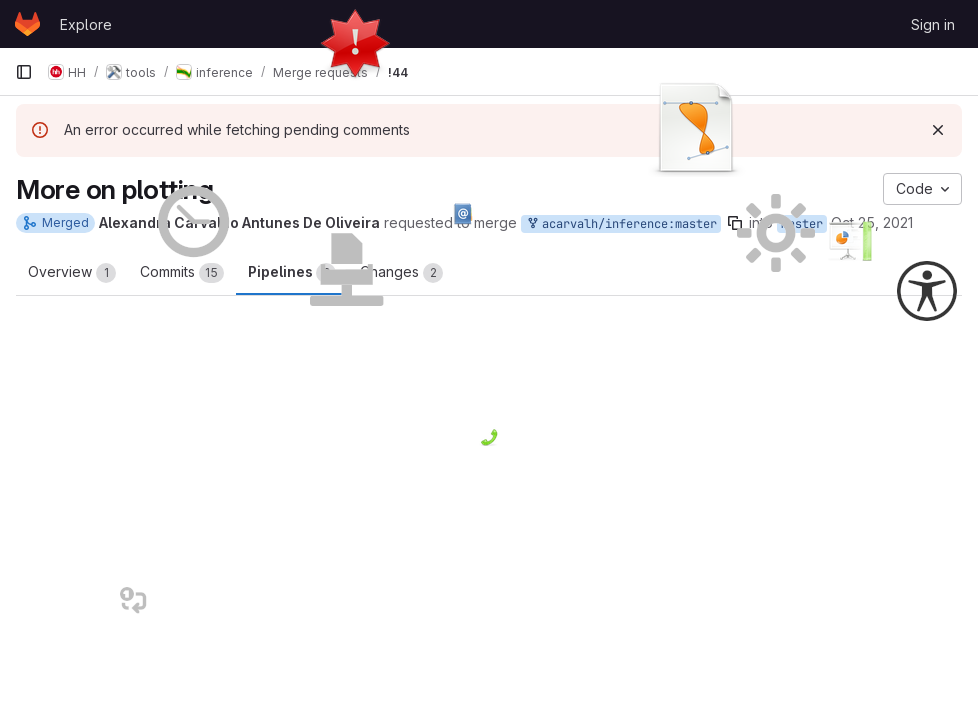 Image resolution: width=978 pixels, height=720 pixels. What do you see at coordinates (850, 240) in the screenshot?
I see `presentation template file type` at bounding box center [850, 240].